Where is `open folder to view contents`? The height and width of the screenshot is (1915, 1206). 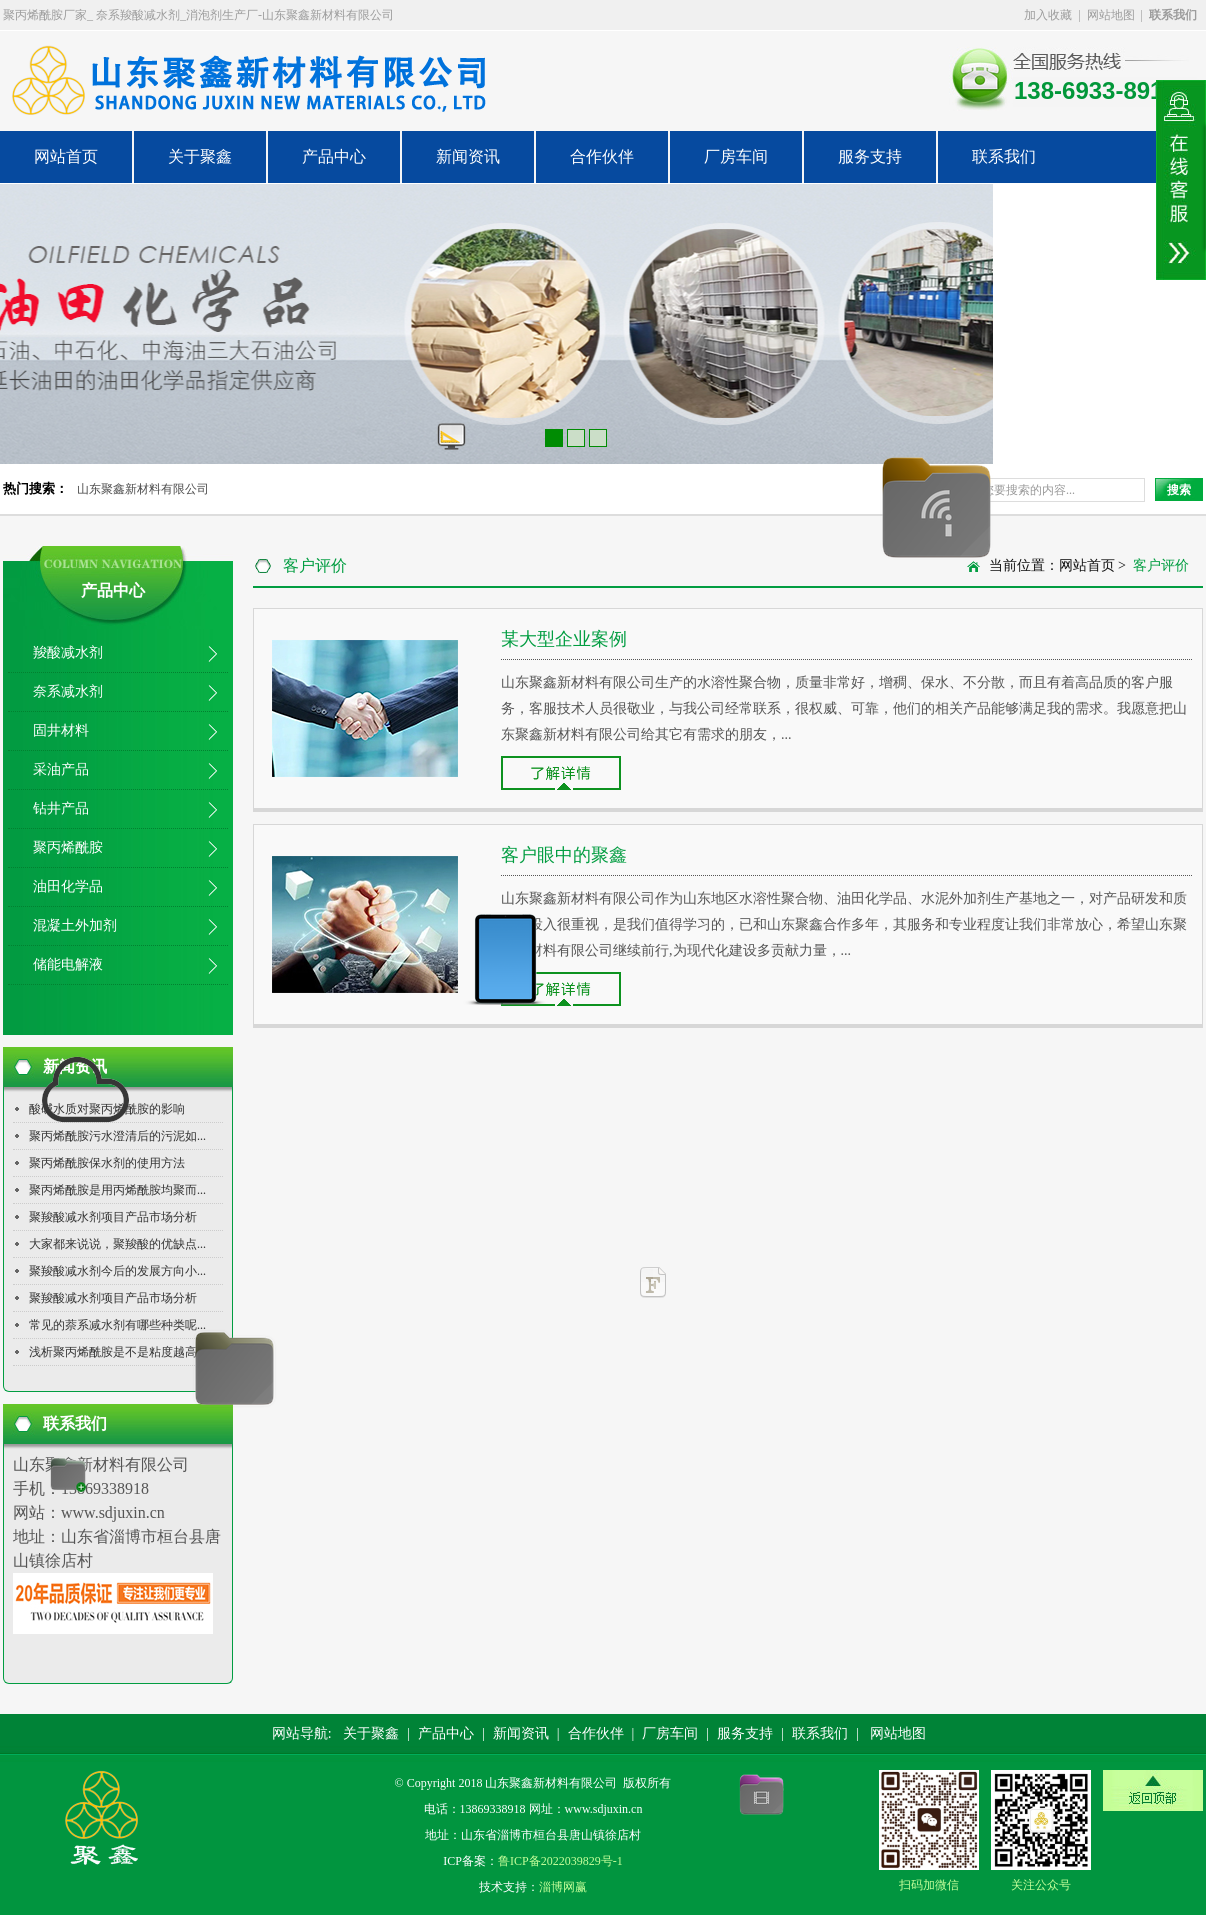 open folder to view contents is located at coordinates (234, 1368).